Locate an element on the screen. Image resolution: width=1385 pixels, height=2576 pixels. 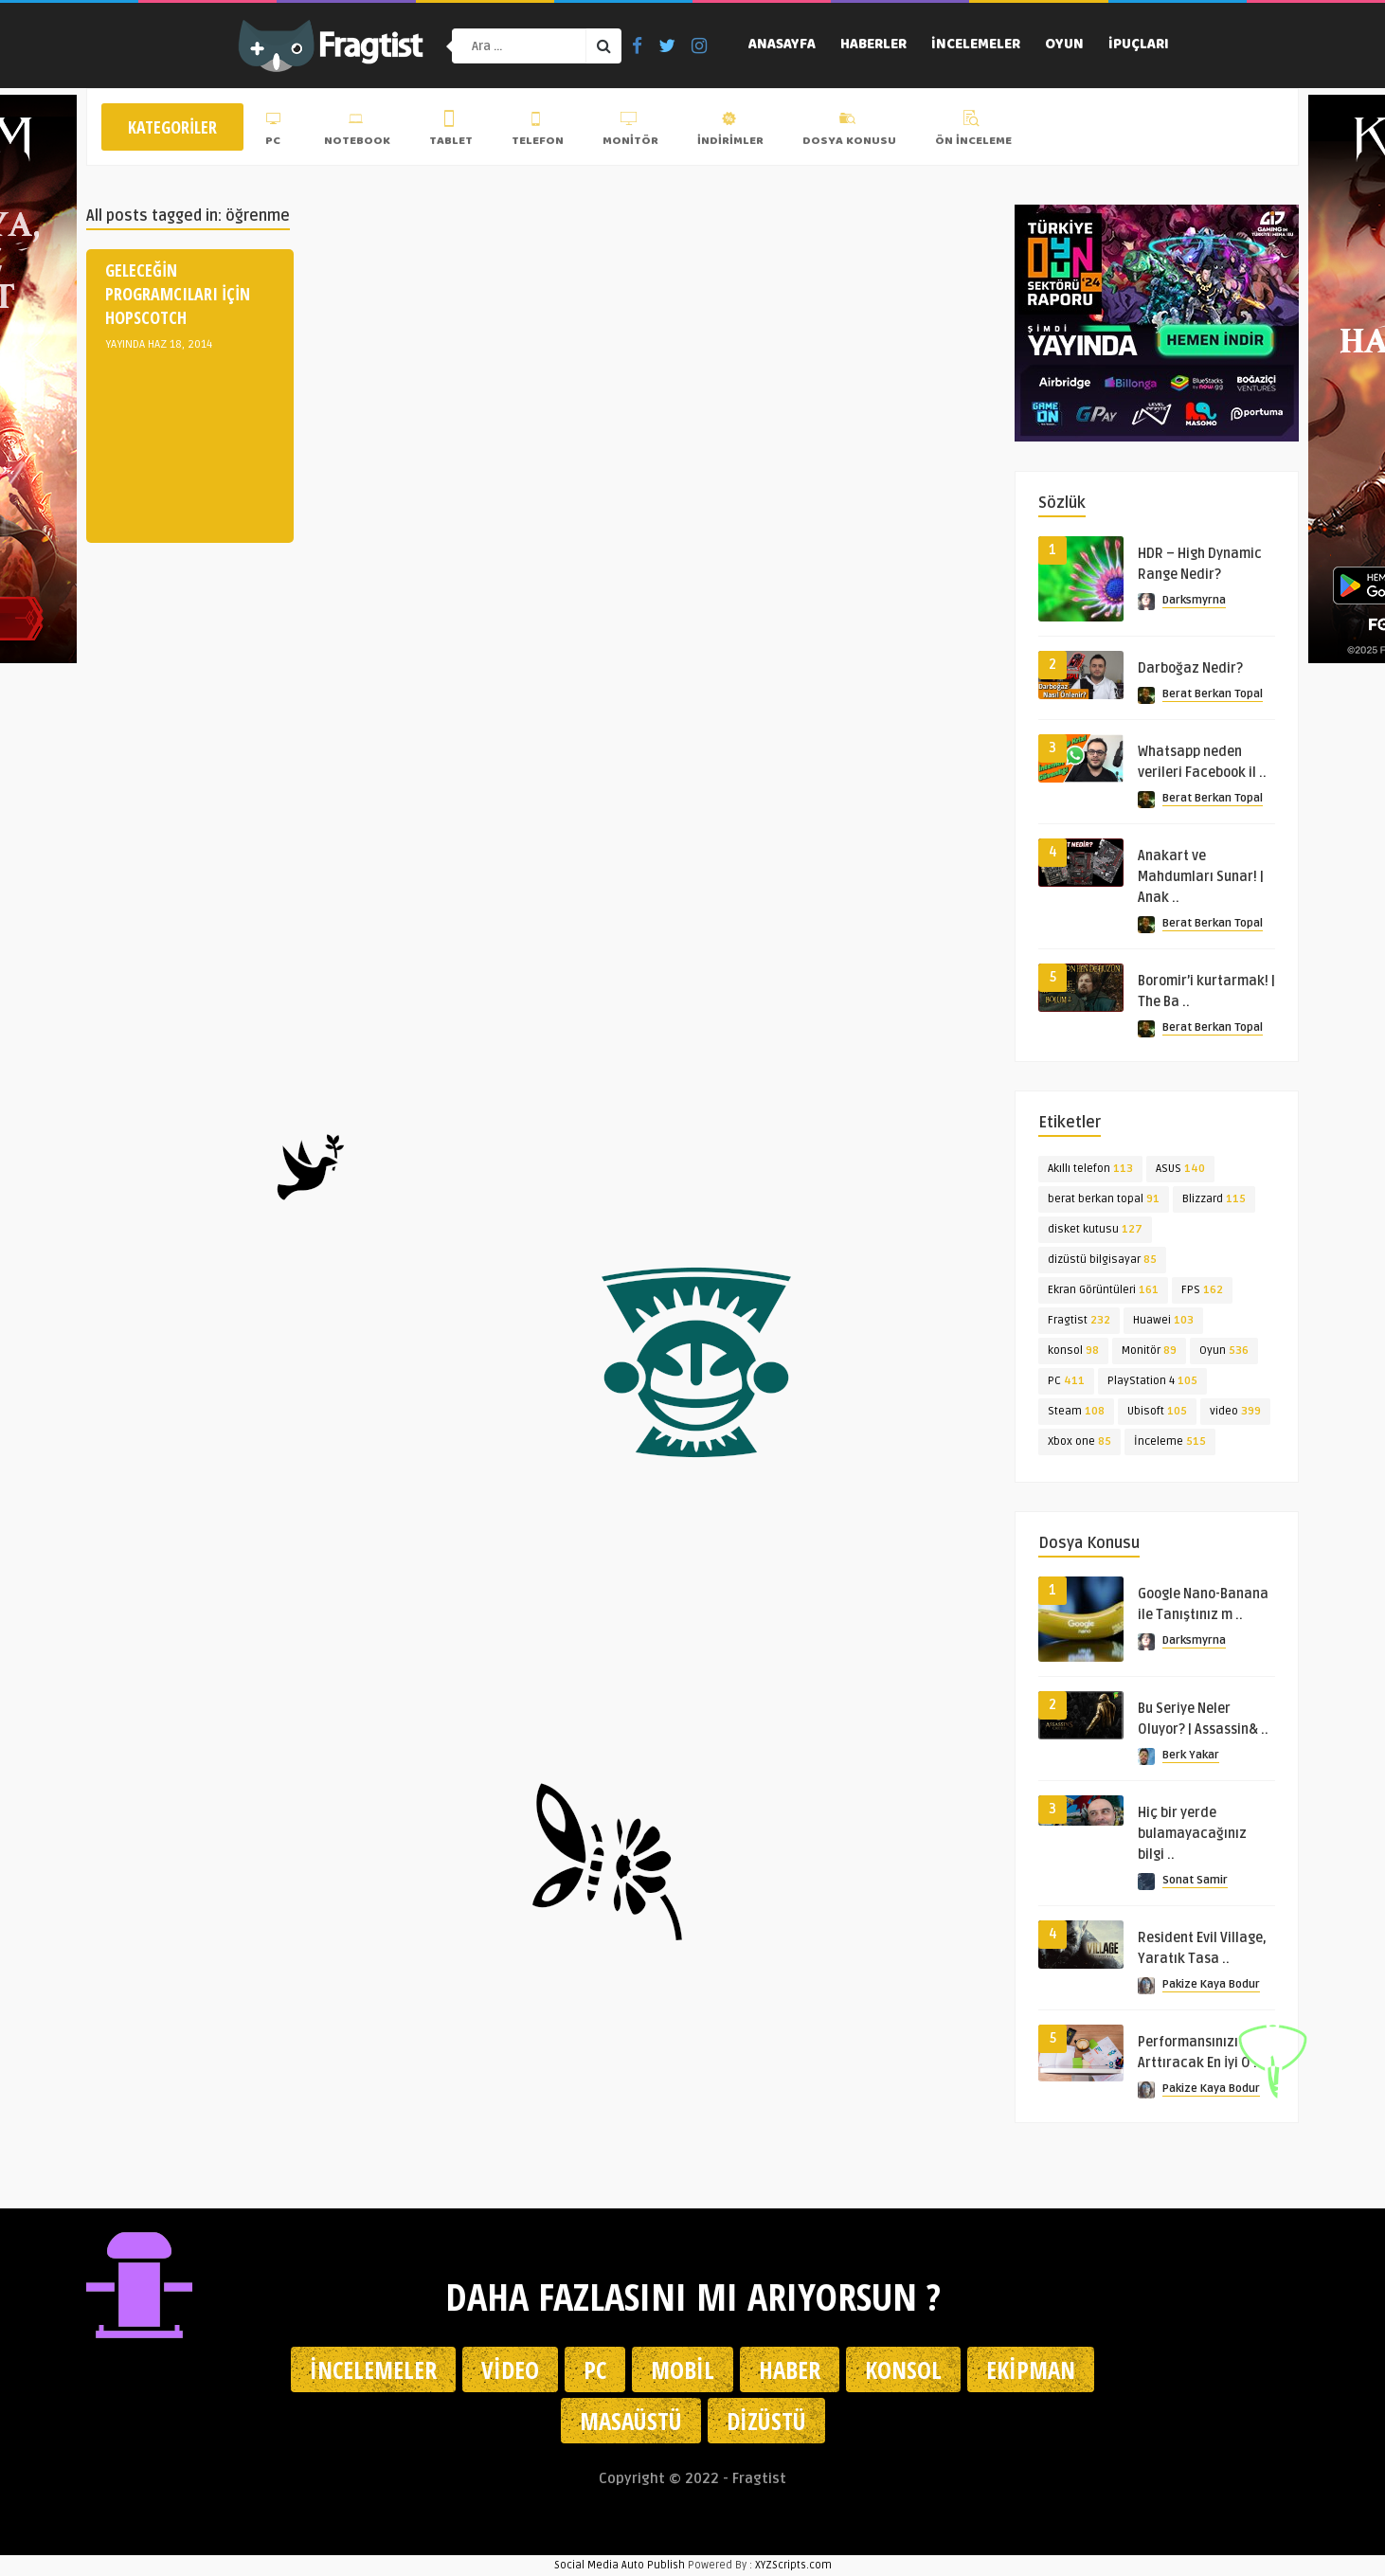
indicates peace or harmony theme is located at coordinates (311, 1167).